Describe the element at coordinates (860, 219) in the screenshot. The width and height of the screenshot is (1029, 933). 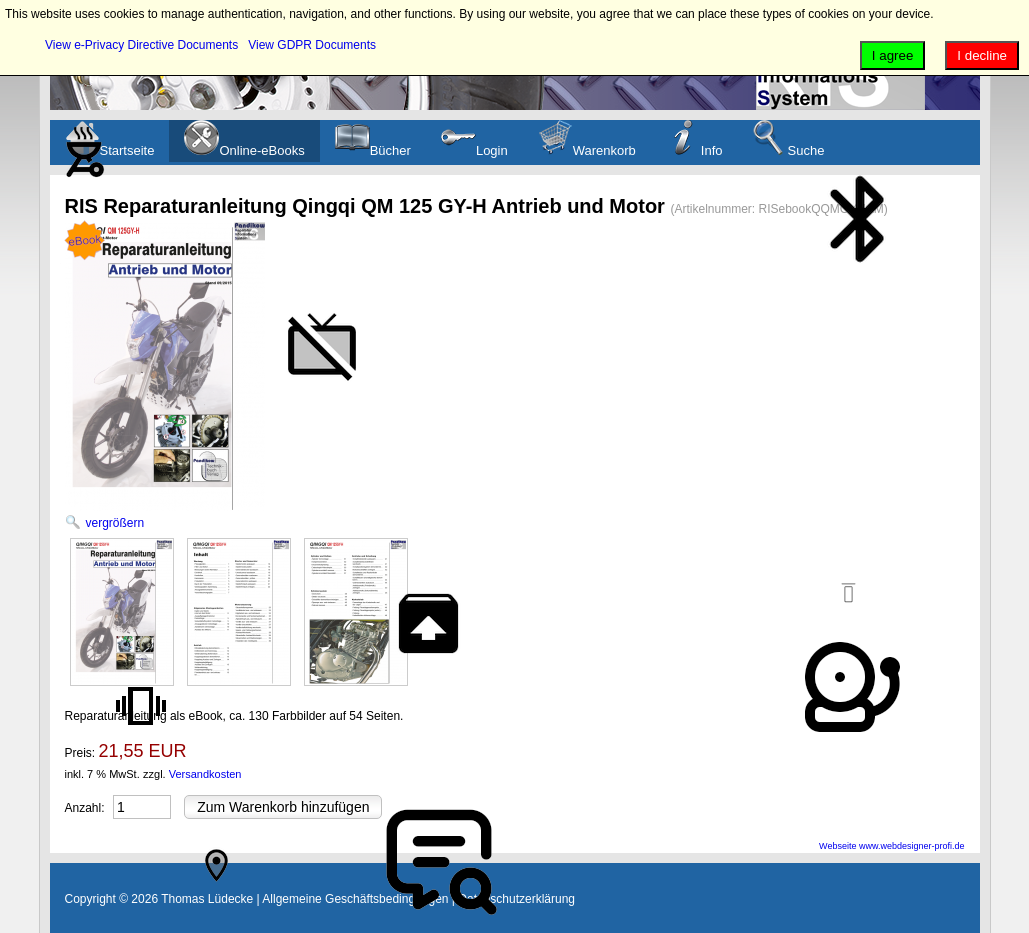
I see `toggle bluetooth connectivity` at that location.